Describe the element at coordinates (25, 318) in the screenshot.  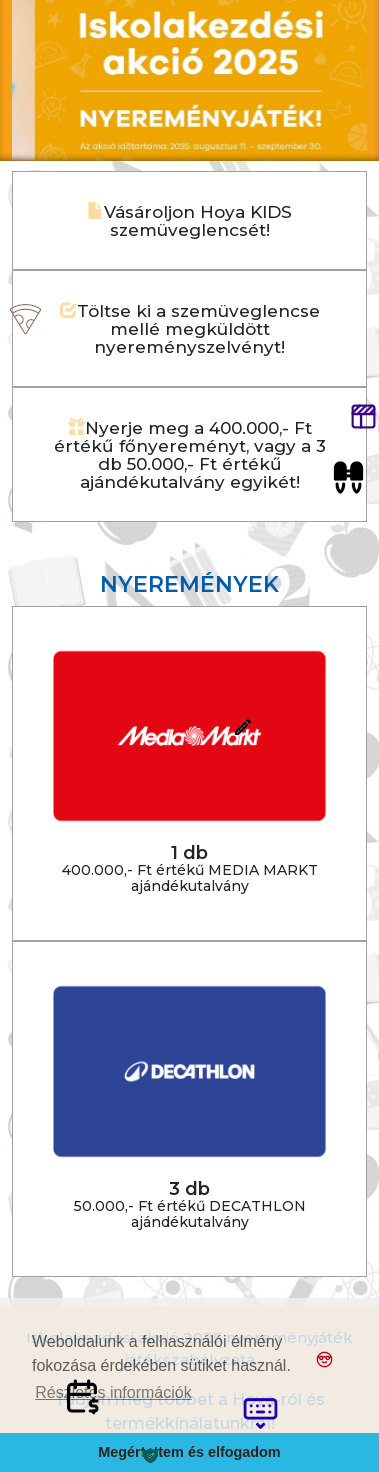
I see `browse food delivery options` at that location.